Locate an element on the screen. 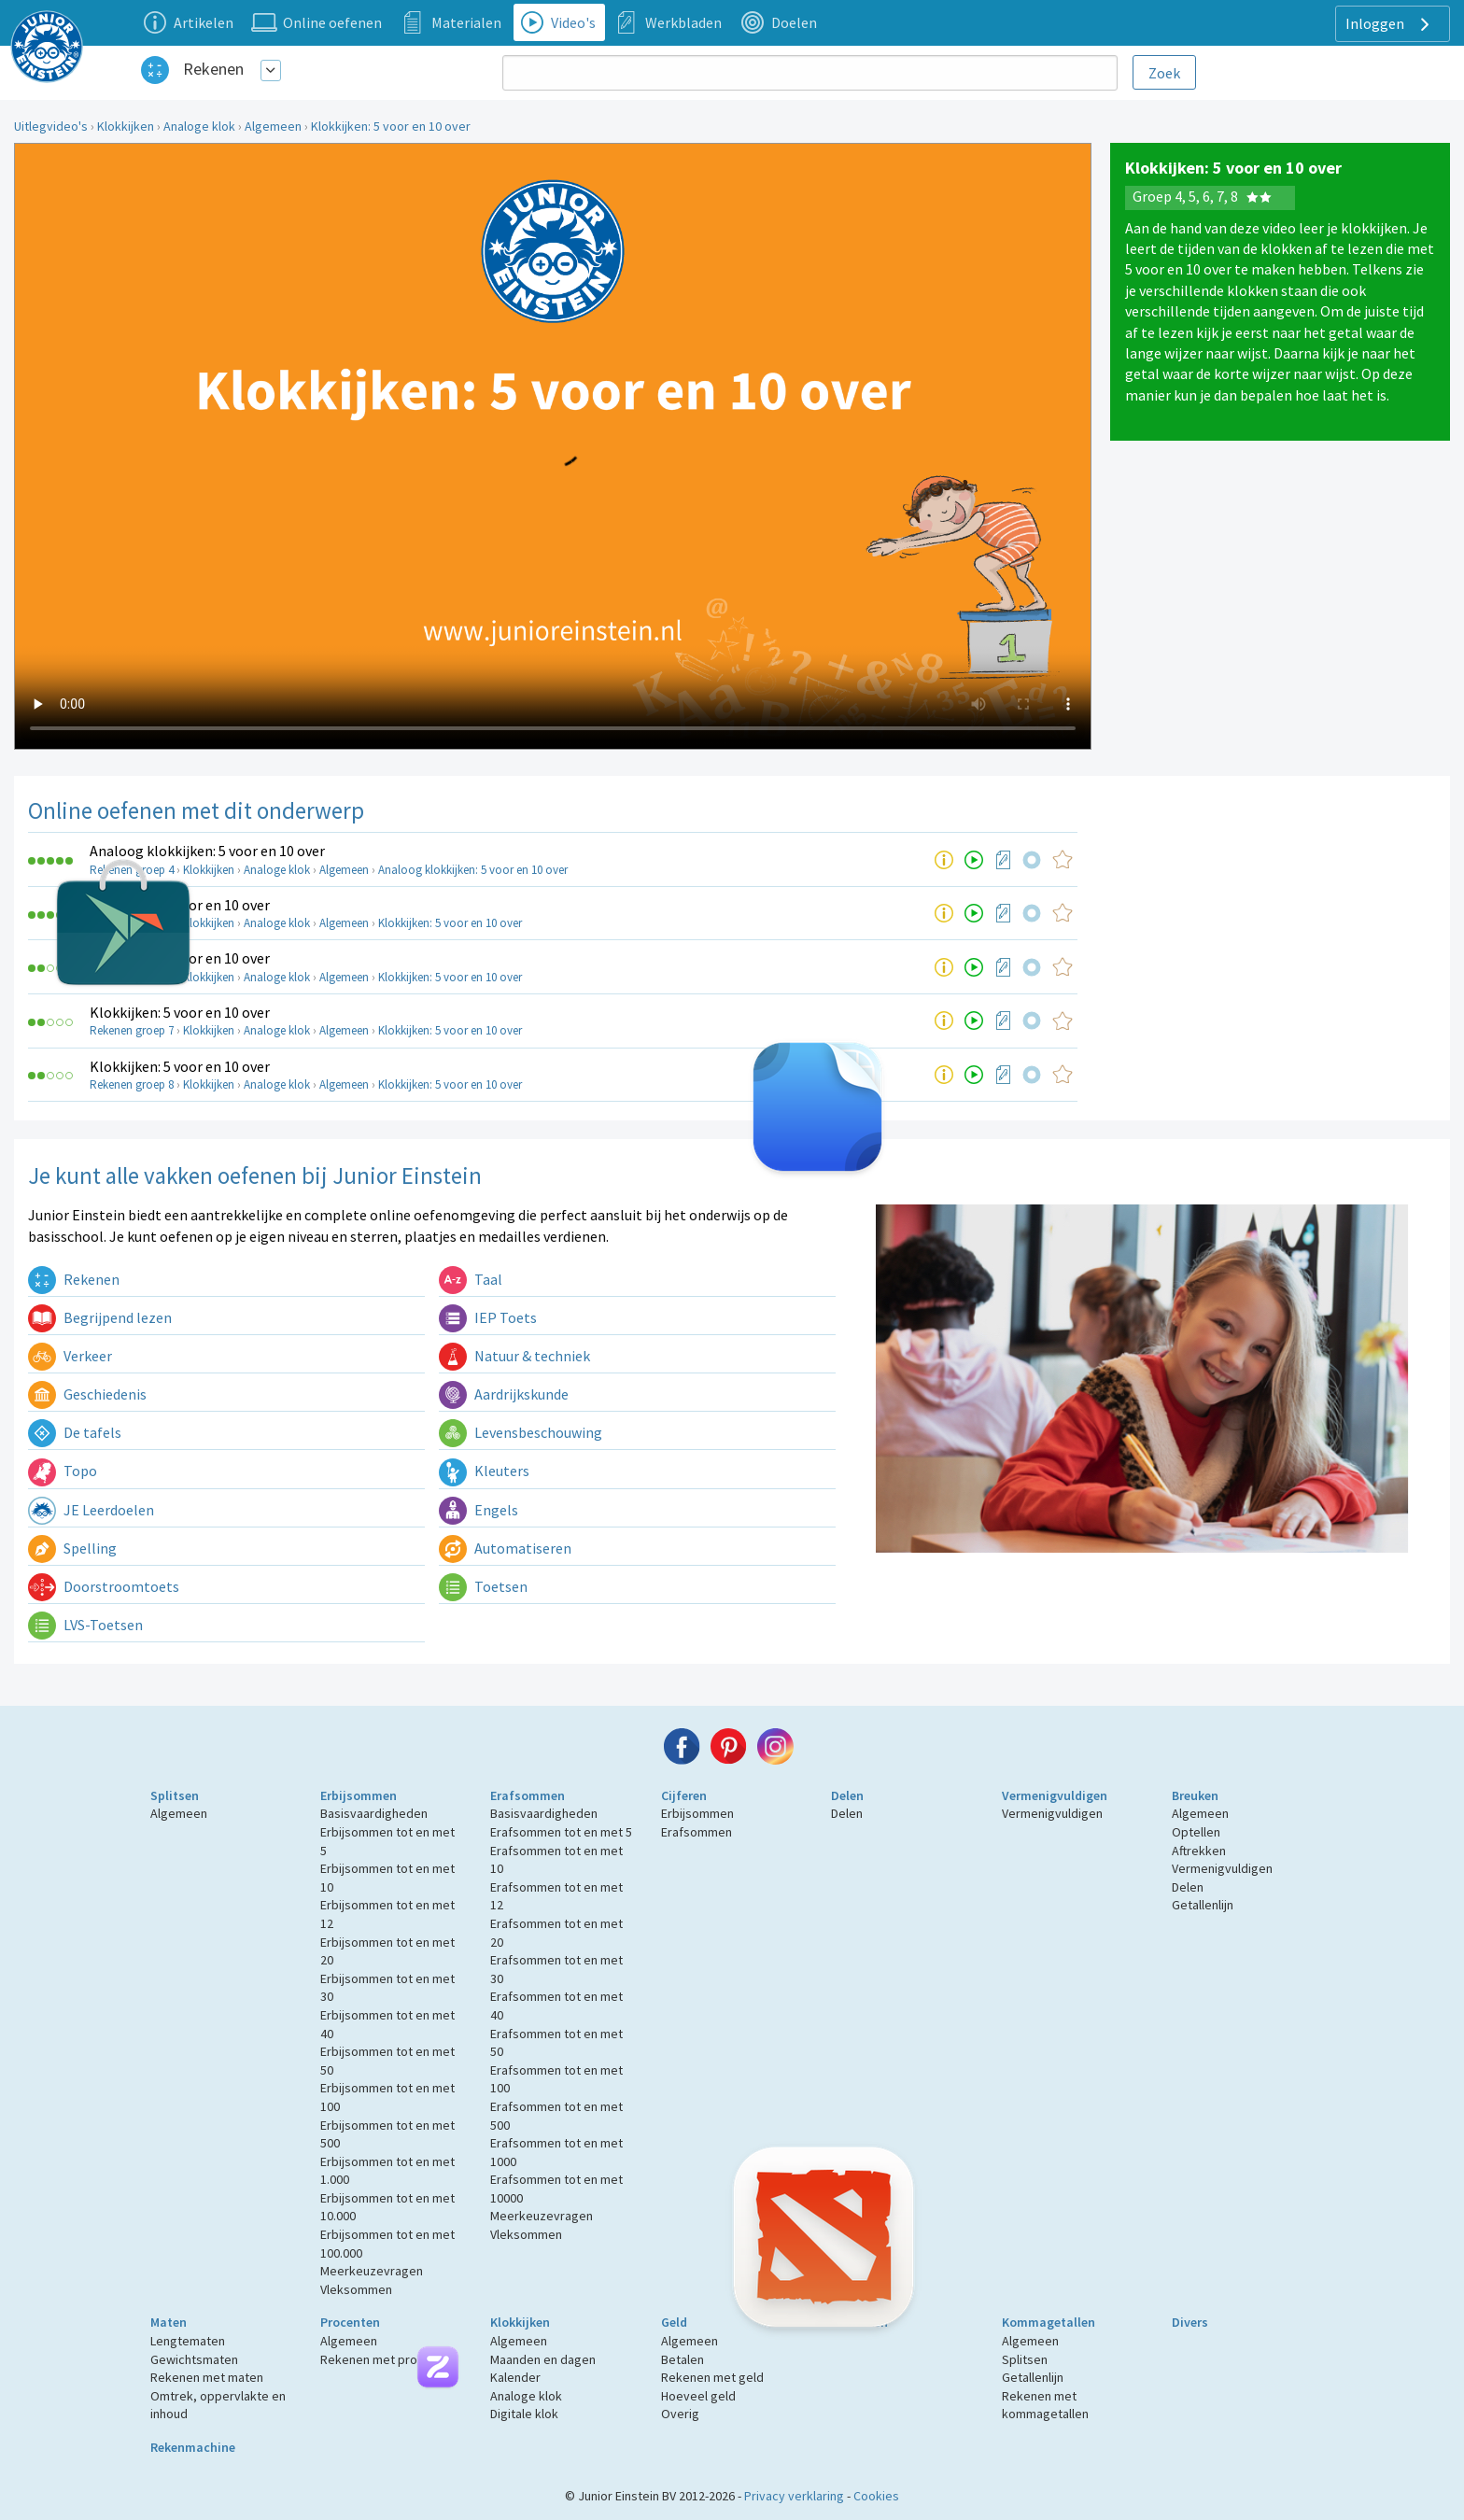  open the snap store to browse and install applications is located at coordinates (123, 933).